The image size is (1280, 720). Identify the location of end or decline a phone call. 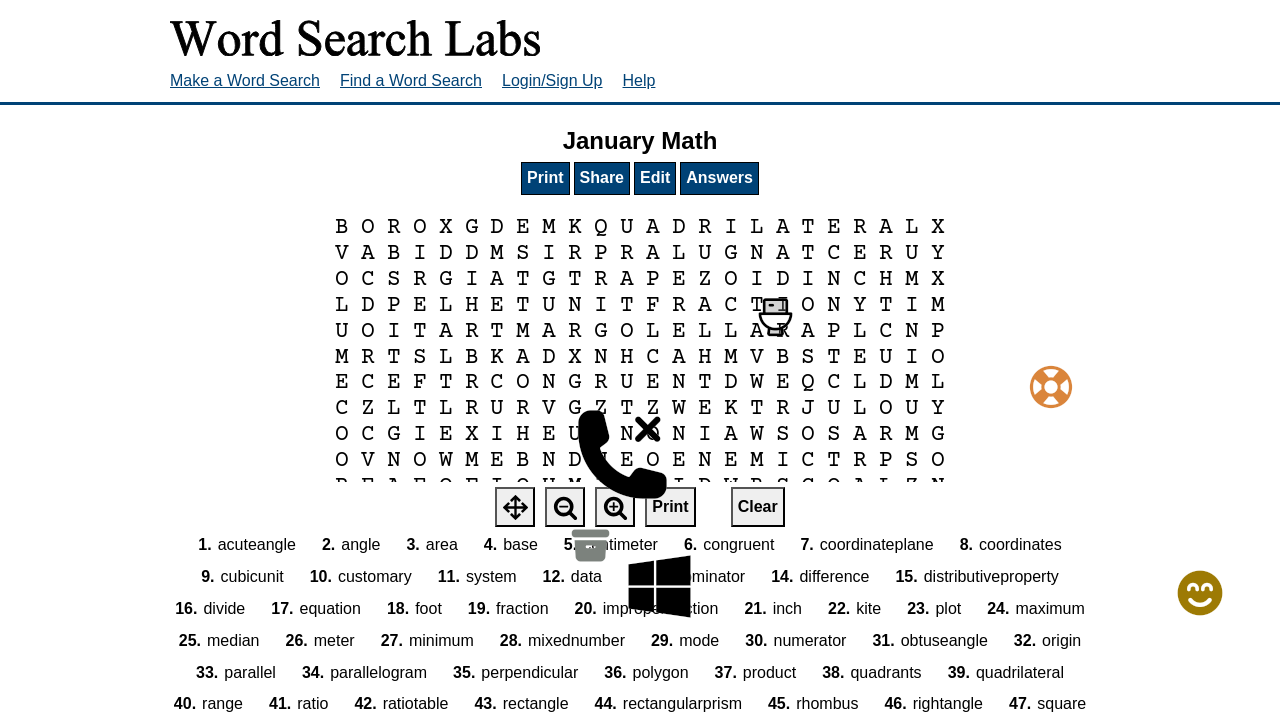
(622, 454).